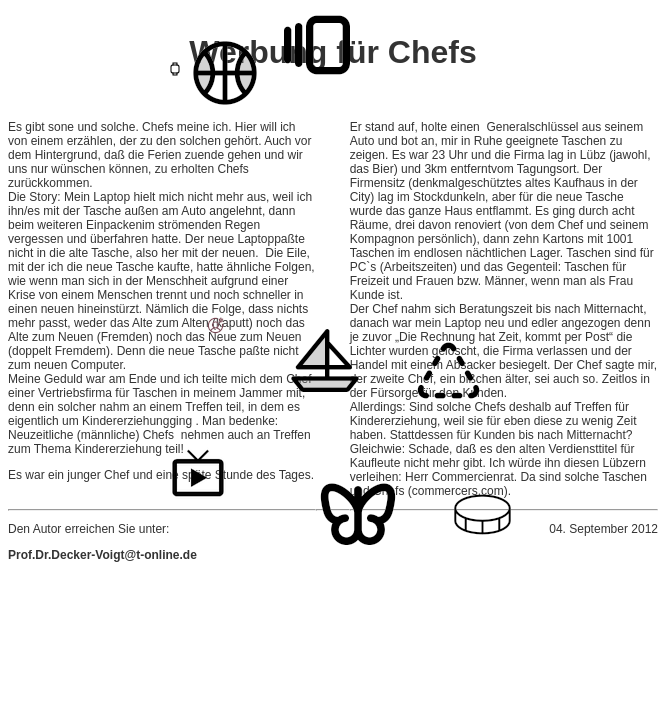  I want to click on access sports or basketball-related content, so click(225, 73).